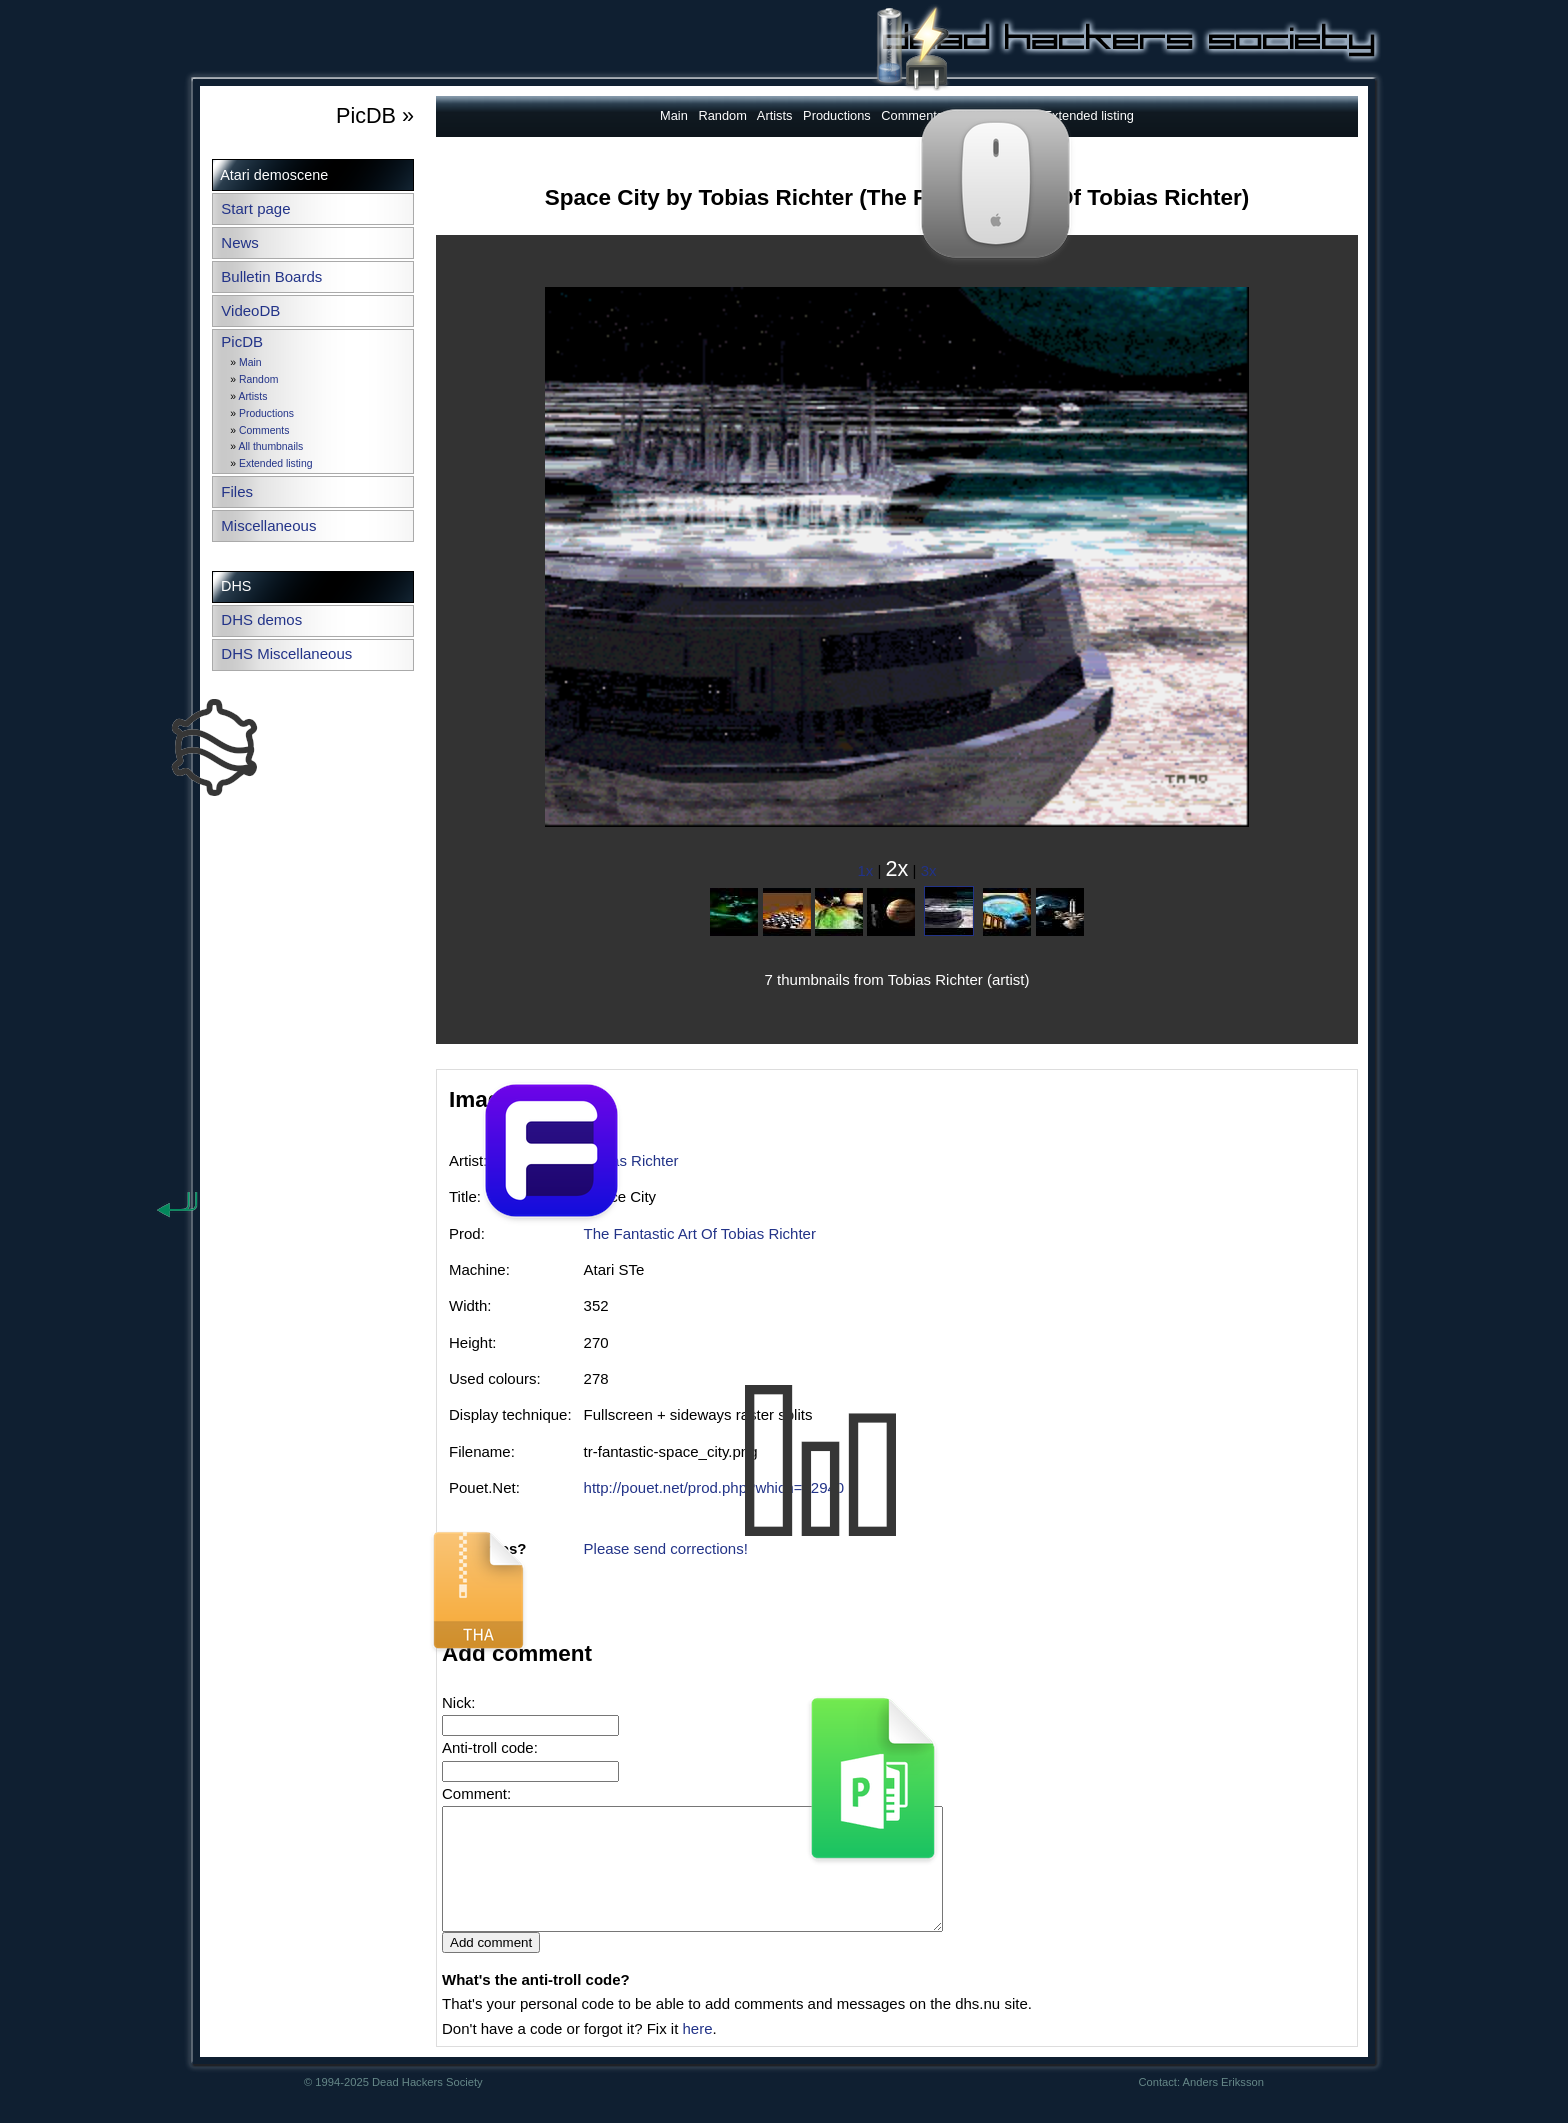  What do you see at coordinates (907, 47) in the screenshot?
I see `battery low but currently charging` at bounding box center [907, 47].